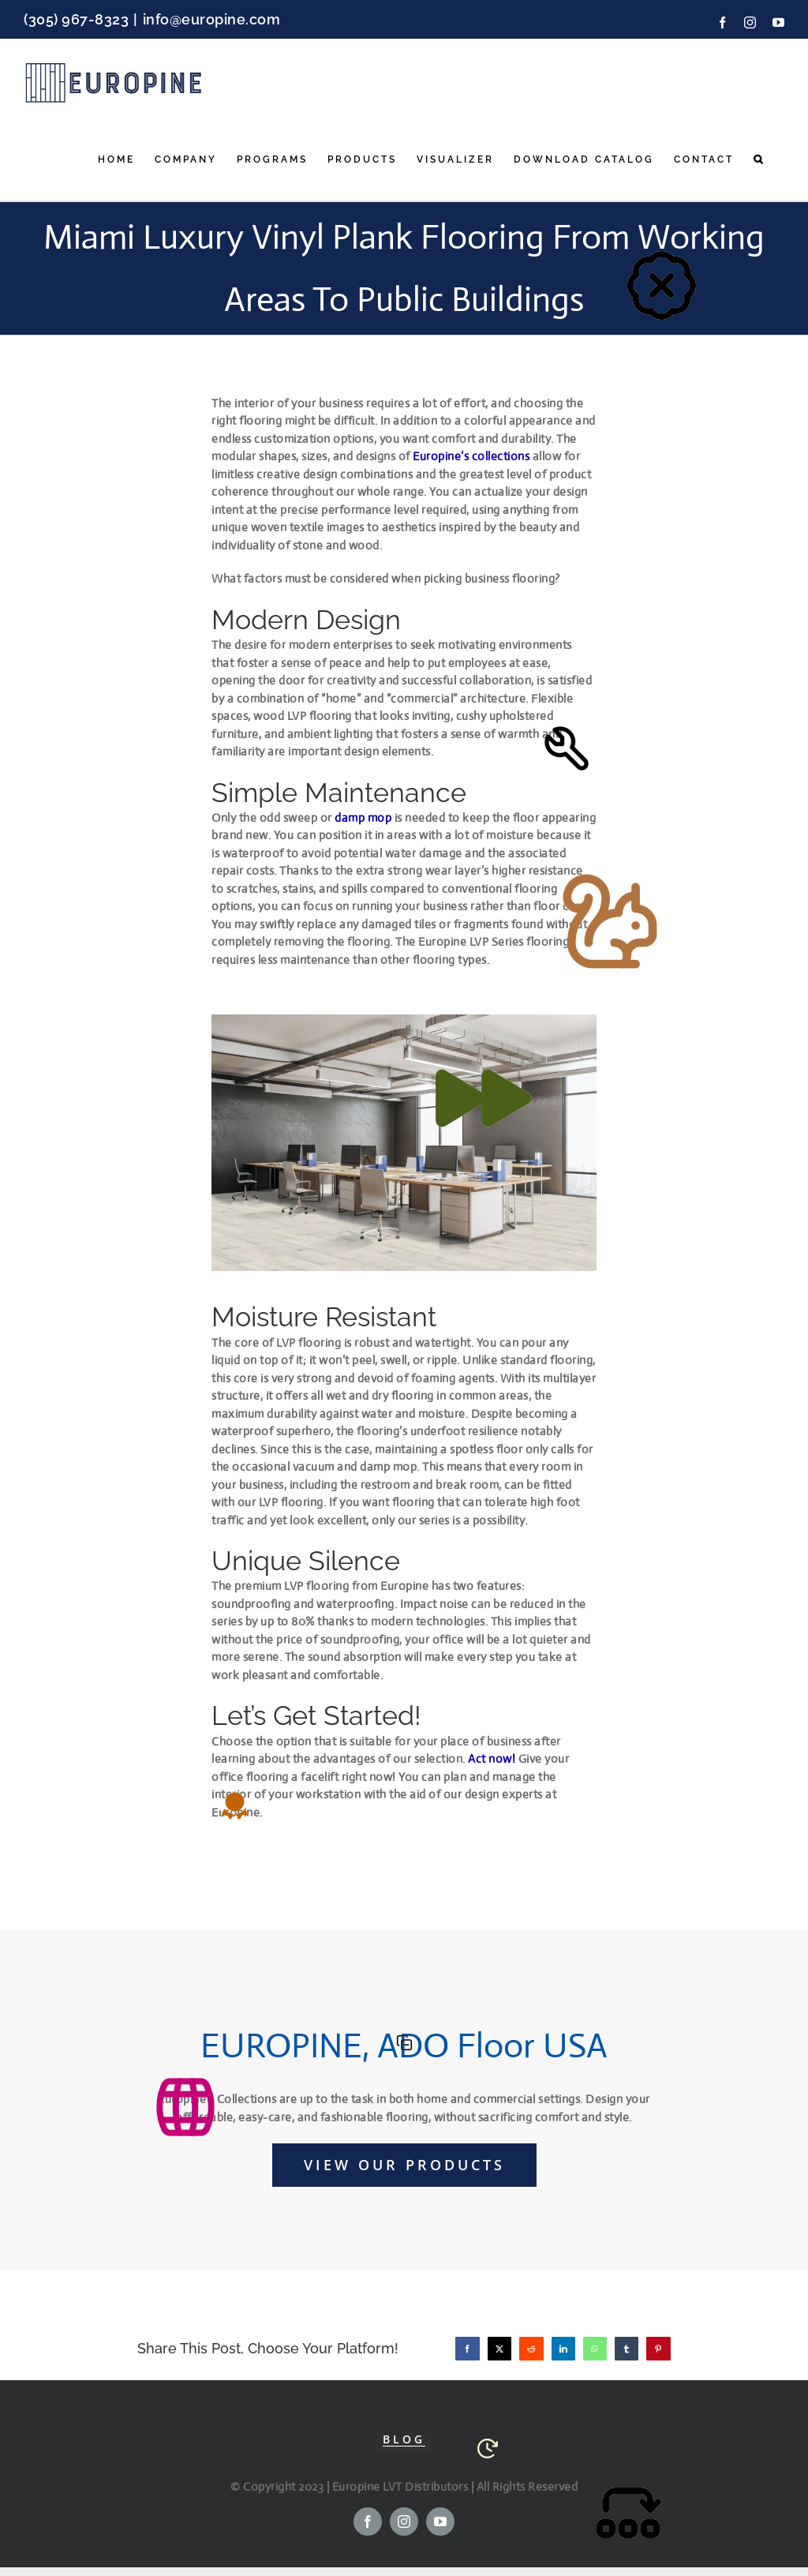 The height and width of the screenshot is (2576, 808). I want to click on restore to a previous version, so click(487, 2448).